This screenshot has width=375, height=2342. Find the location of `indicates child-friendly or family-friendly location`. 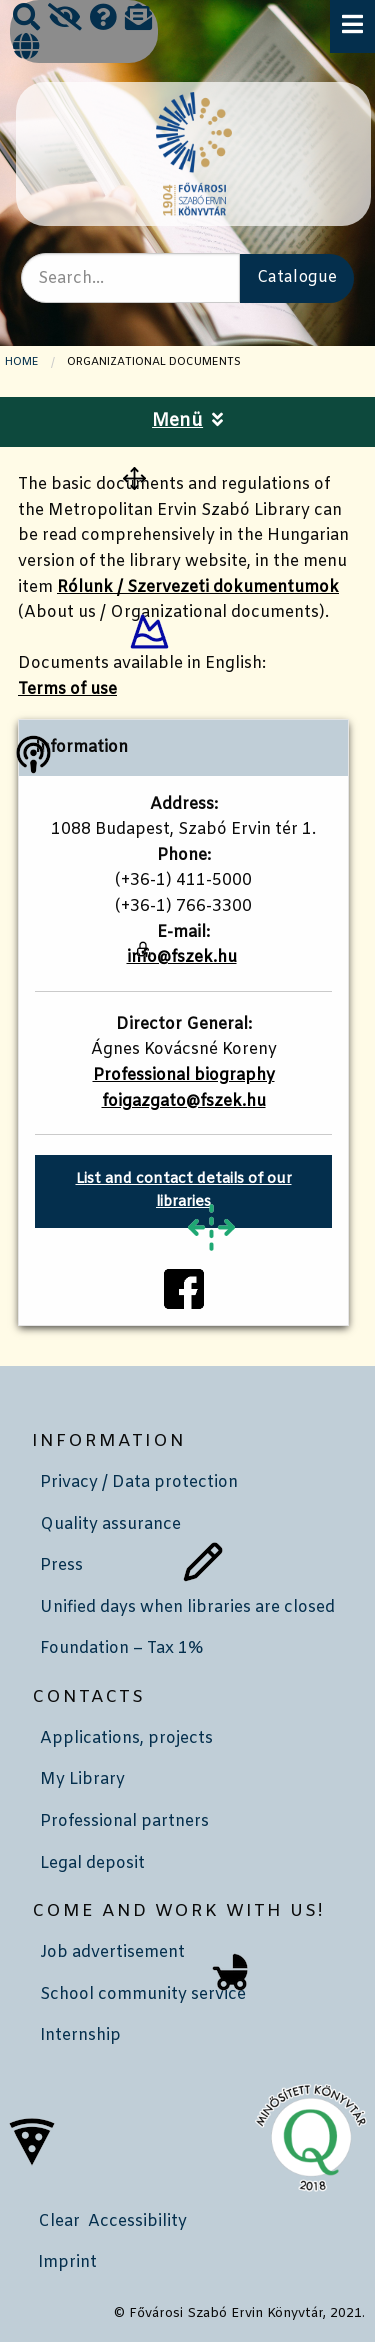

indicates child-friendly or family-friendly location is located at coordinates (231, 1972).